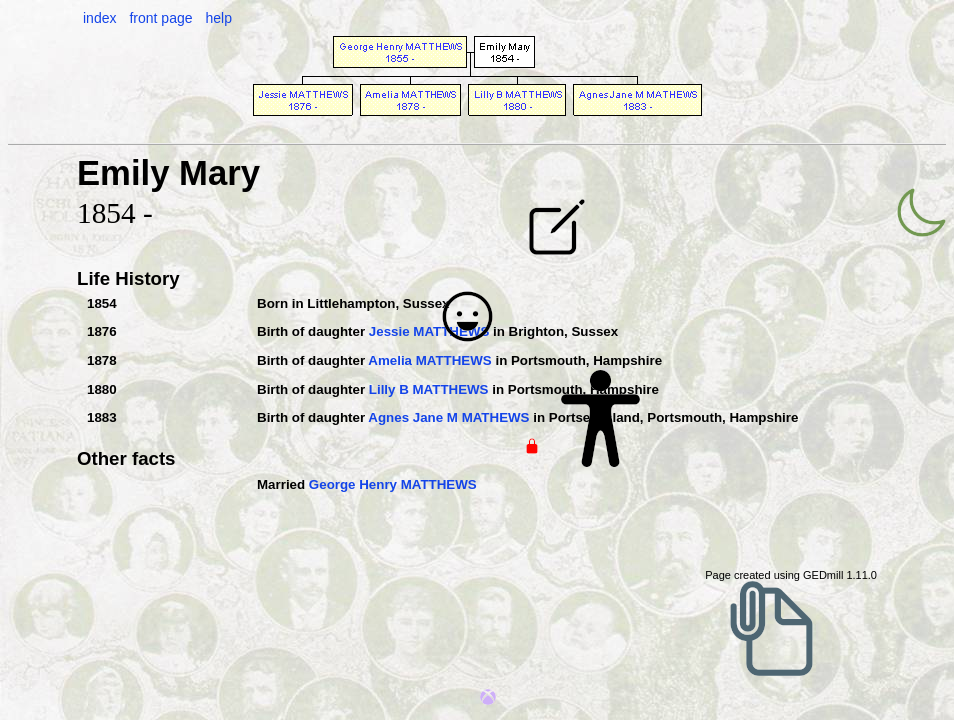 This screenshot has height=720, width=954. What do you see at coordinates (557, 227) in the screenshot?
I see `create or compose new content` at bounding box center [557, 227].